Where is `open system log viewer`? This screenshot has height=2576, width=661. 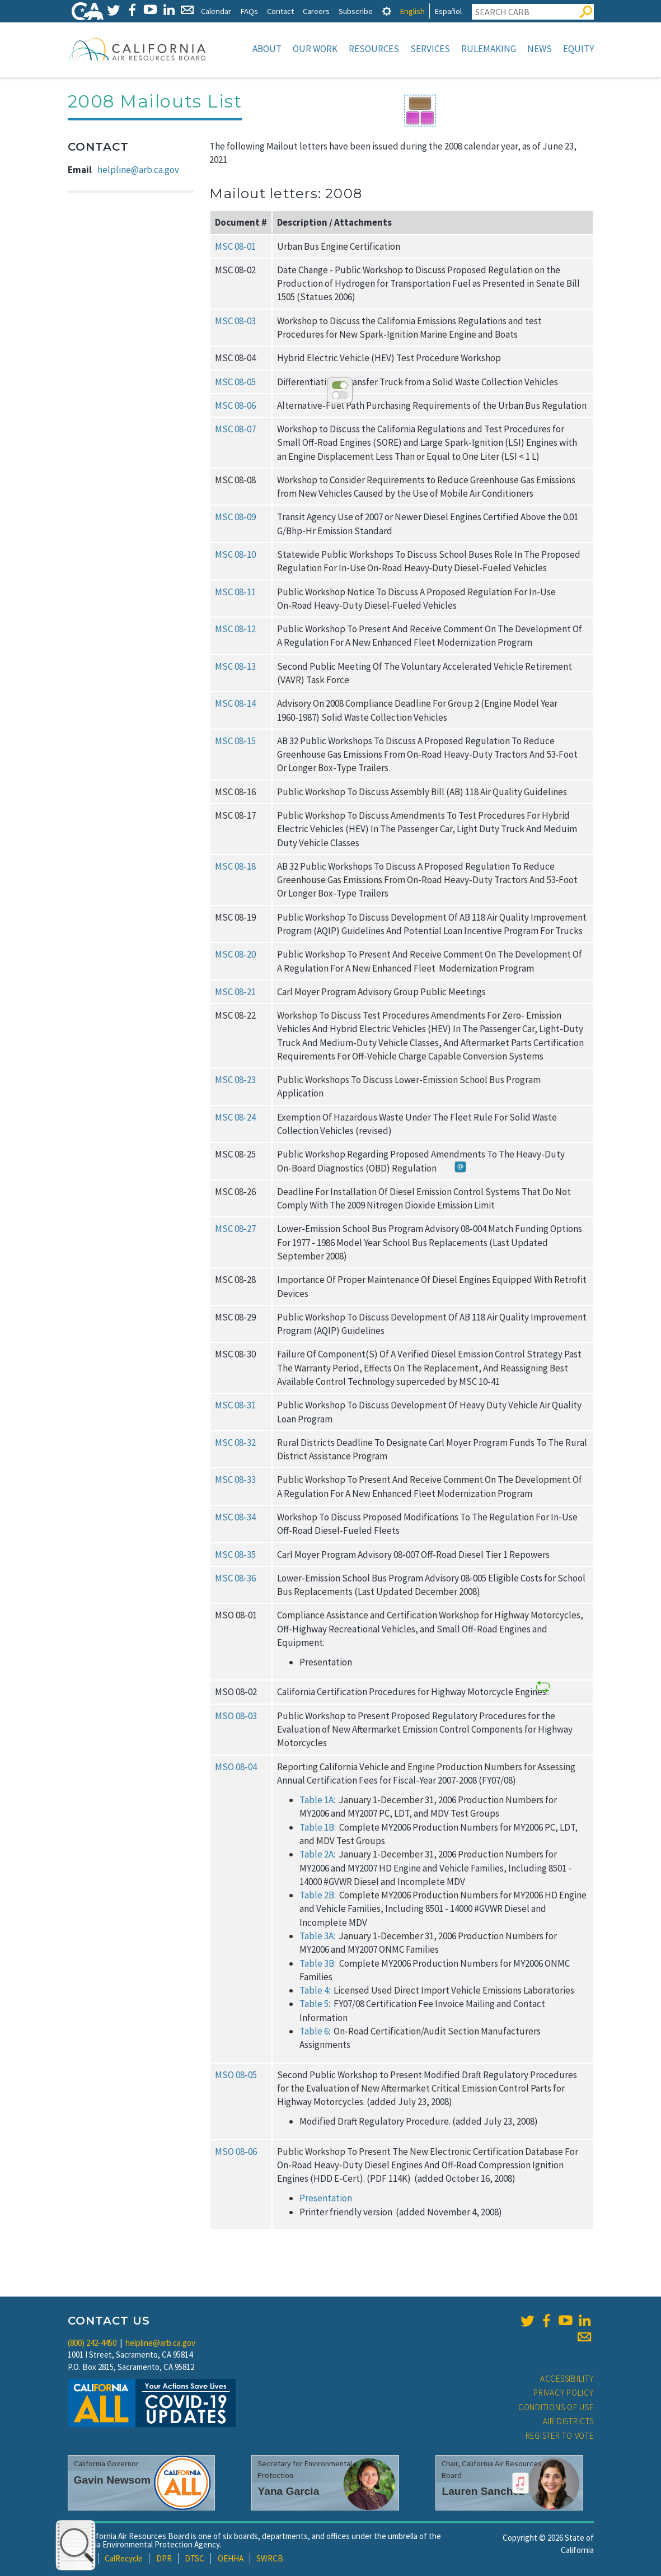
open system log viewer is located at coordinates (76, 2545).